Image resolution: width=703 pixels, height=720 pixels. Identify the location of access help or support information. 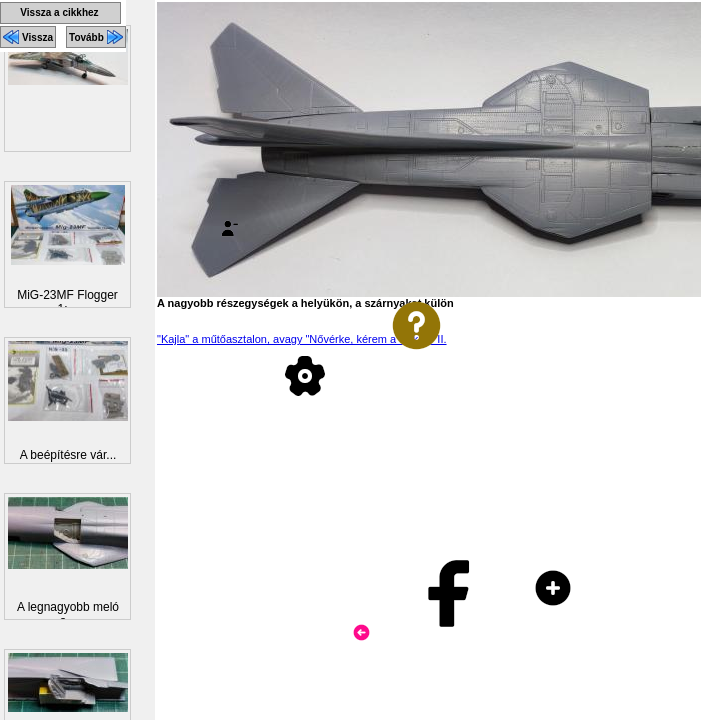
(416, 325).